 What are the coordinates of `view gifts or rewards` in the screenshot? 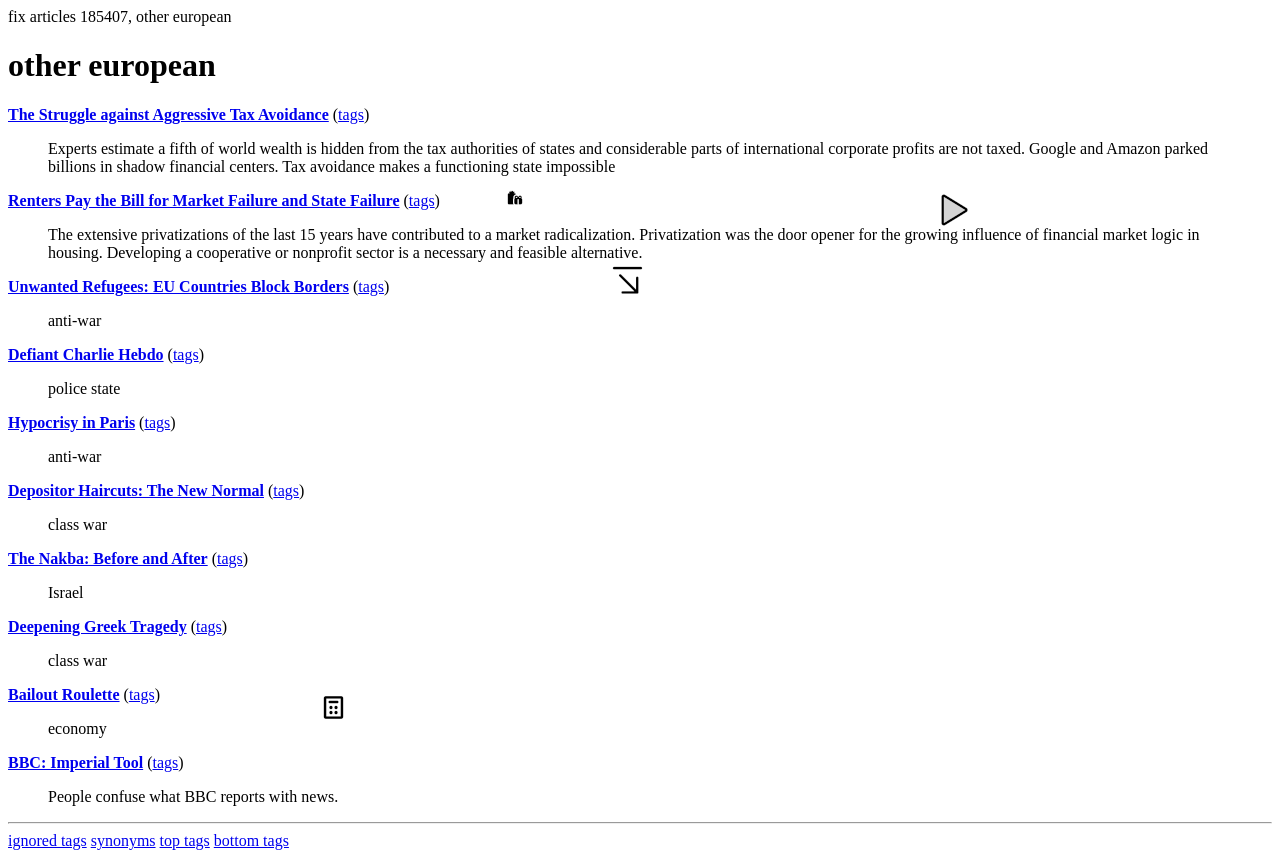 It's located at (515, 198).